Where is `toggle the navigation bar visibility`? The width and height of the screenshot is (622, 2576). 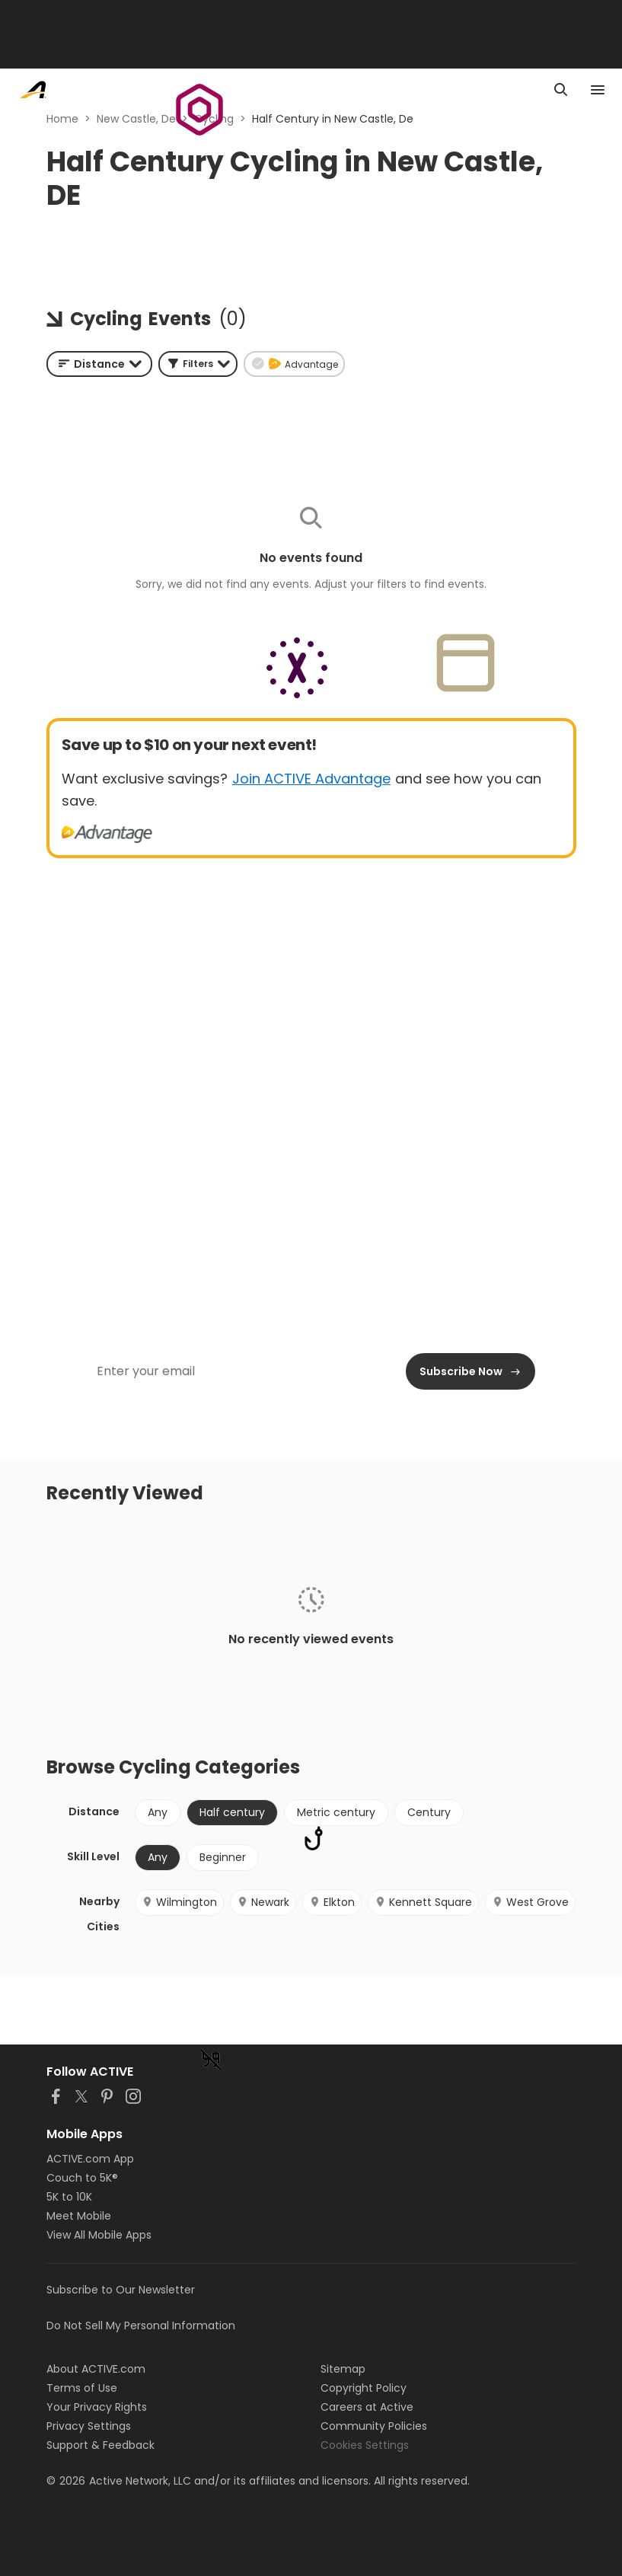
toggle the navigation bar visibility is located at coordinates (465, 662).